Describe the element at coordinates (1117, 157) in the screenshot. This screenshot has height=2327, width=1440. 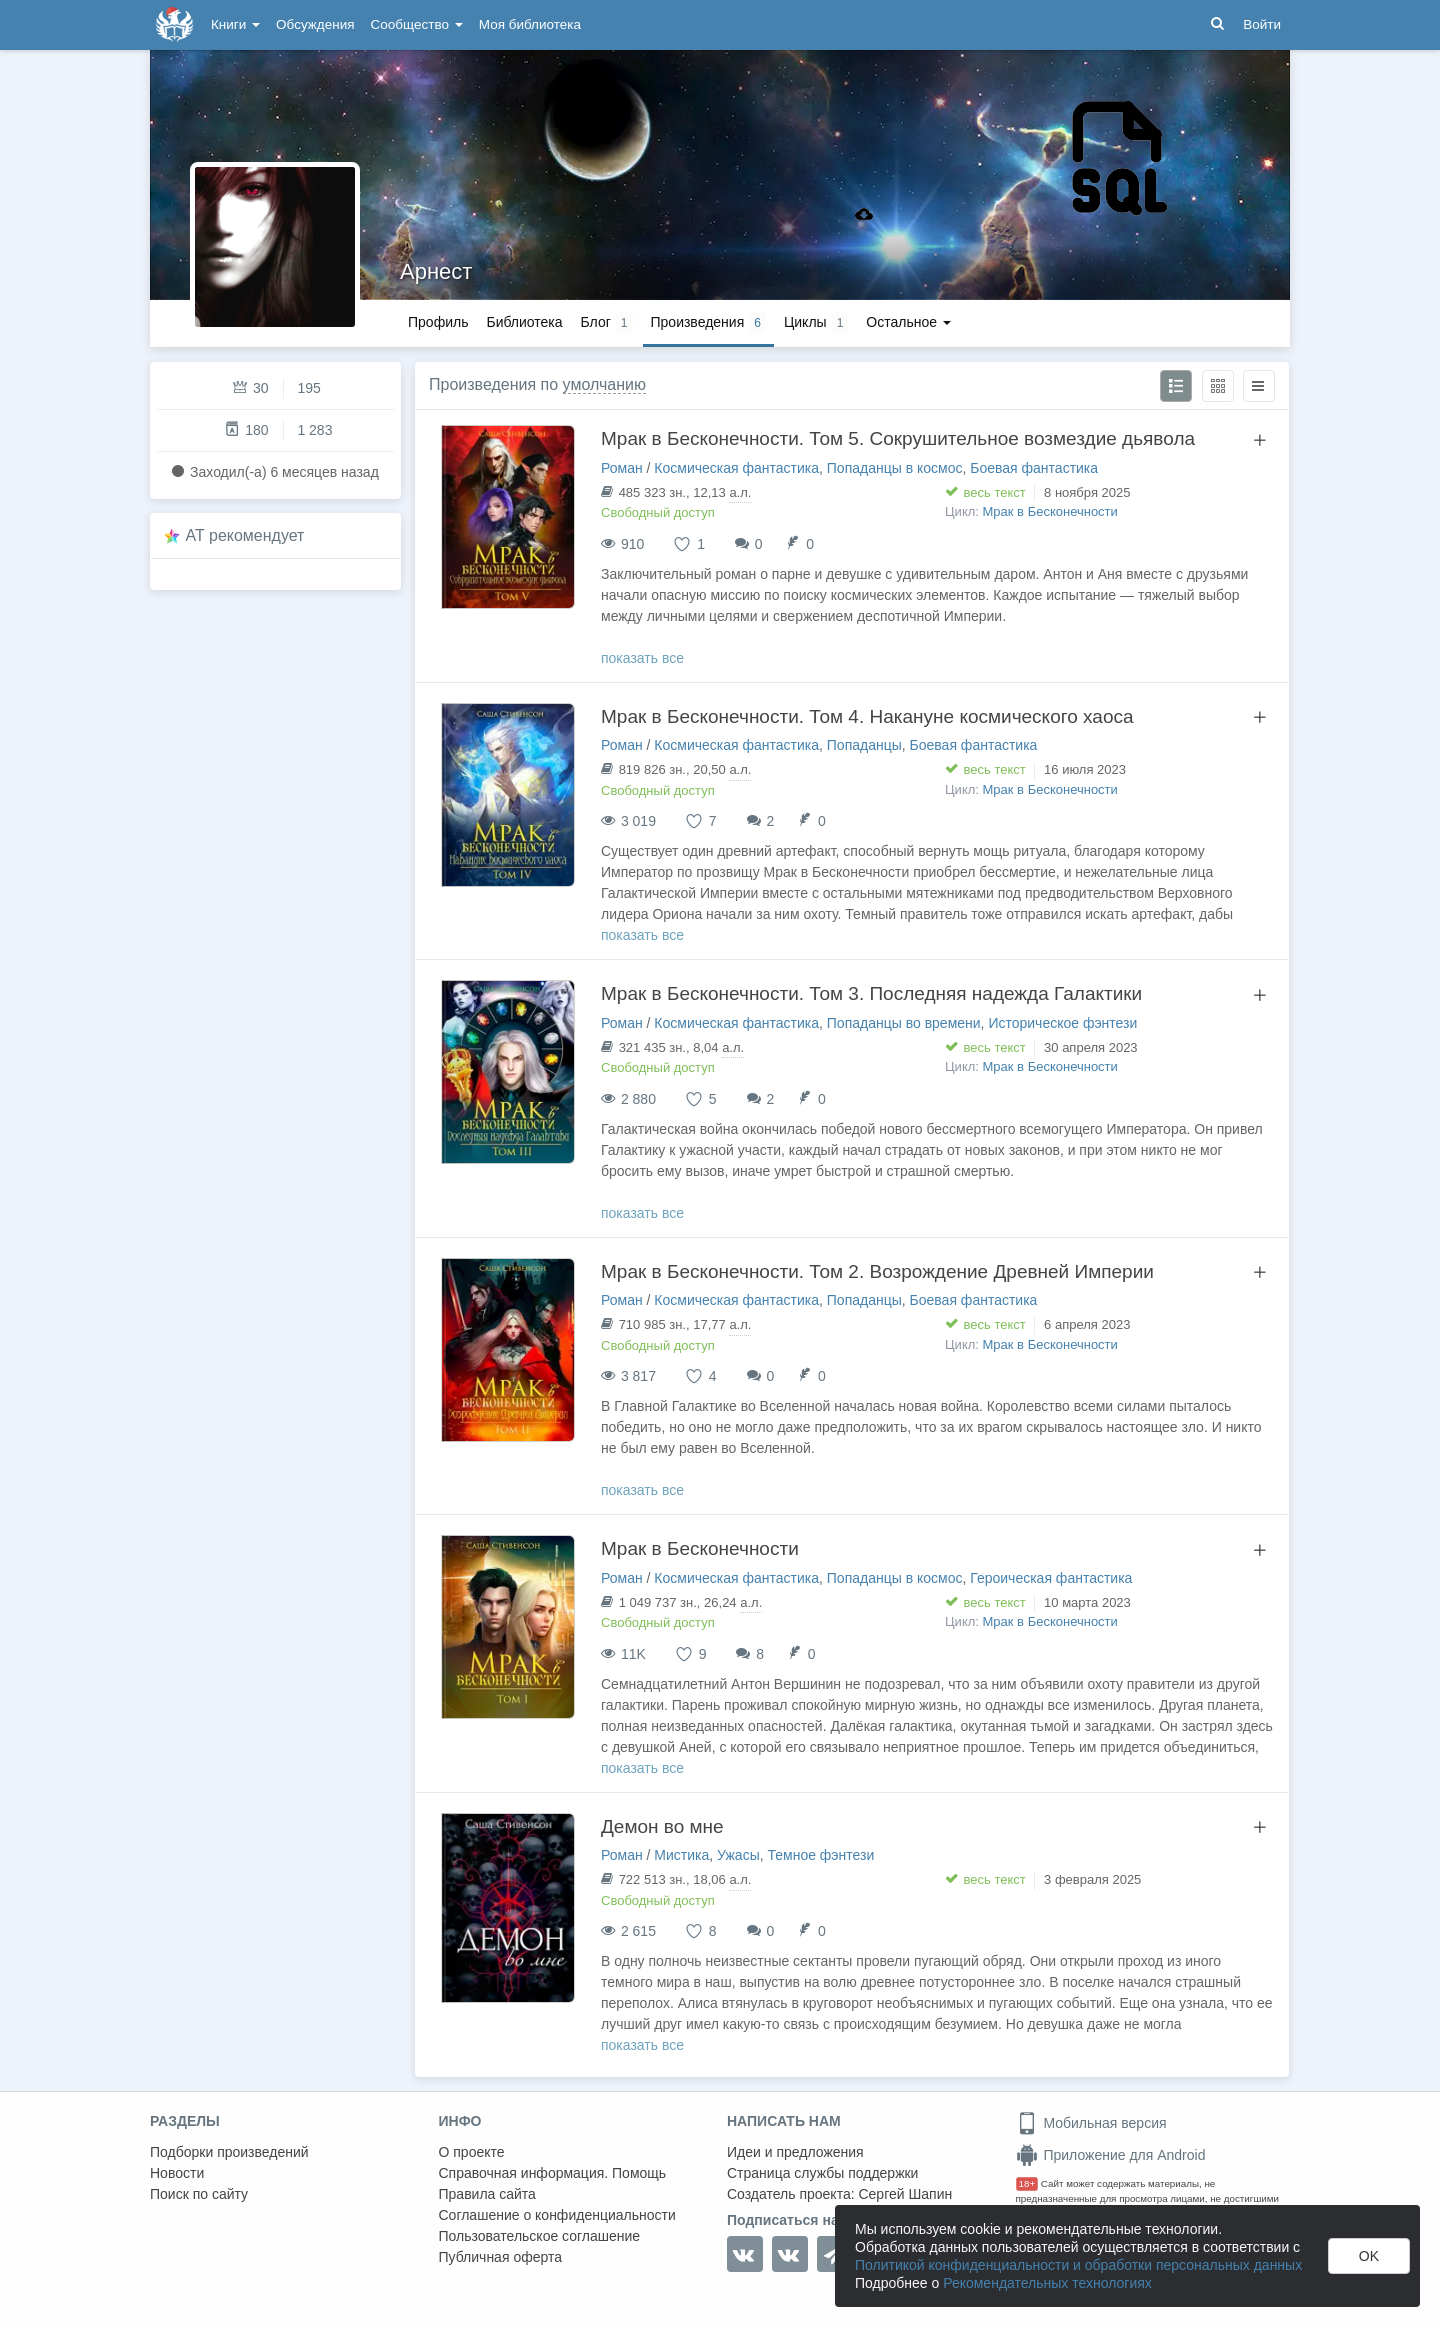
I see `indicates a SQL database file` at that location.